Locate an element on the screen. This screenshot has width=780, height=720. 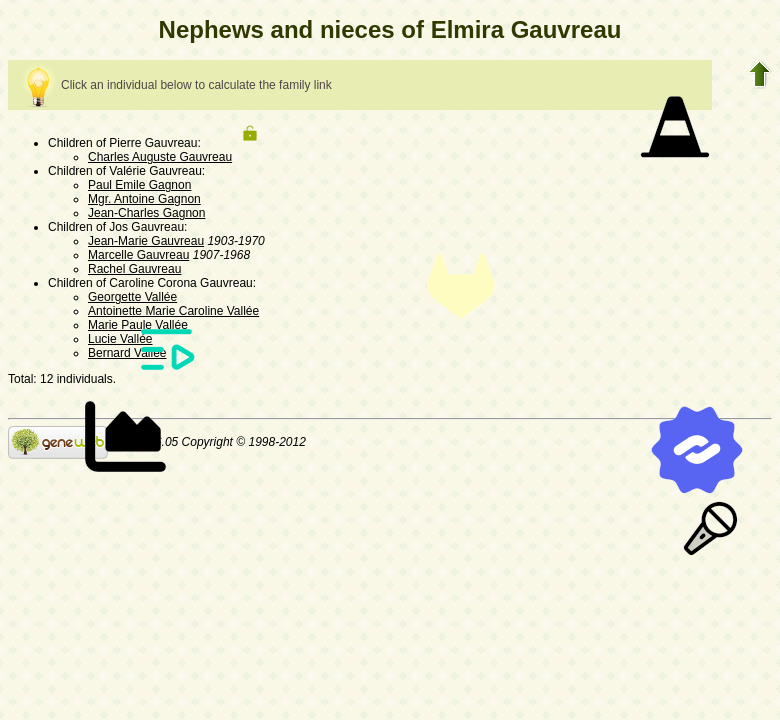
open GitLab repository is located at coordinates (461, 286).